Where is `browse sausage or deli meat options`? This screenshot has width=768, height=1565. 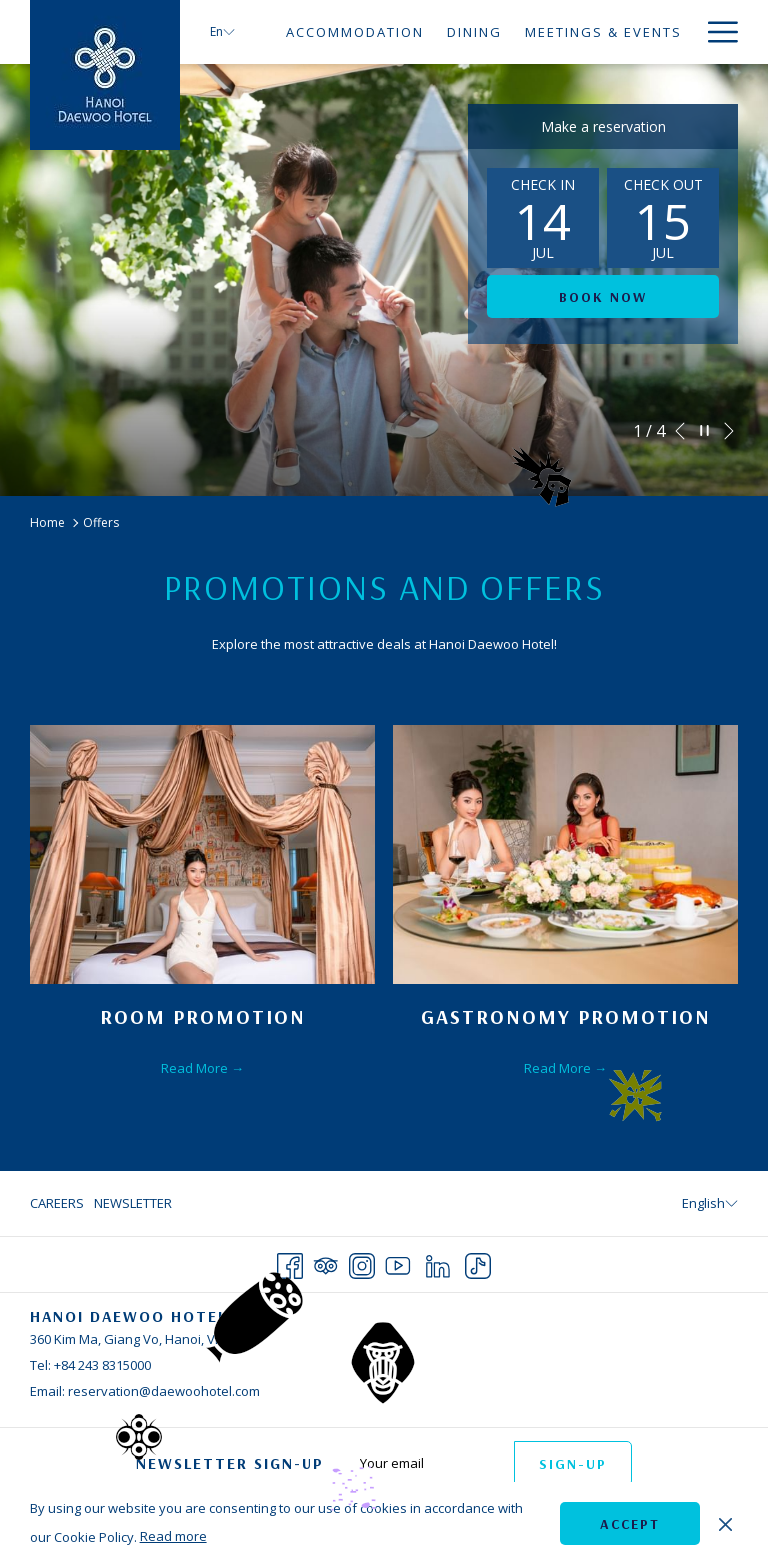 browse sausage or deli meat options is located at coordinates (254, 1317).